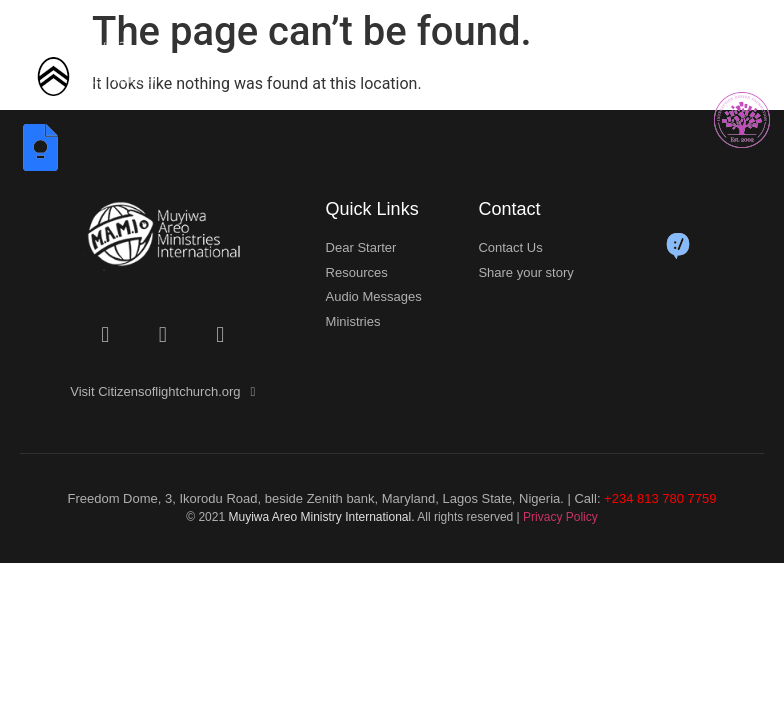 The image size is (784, 720). I want to click on citroën brand logo, so click(53, 76).